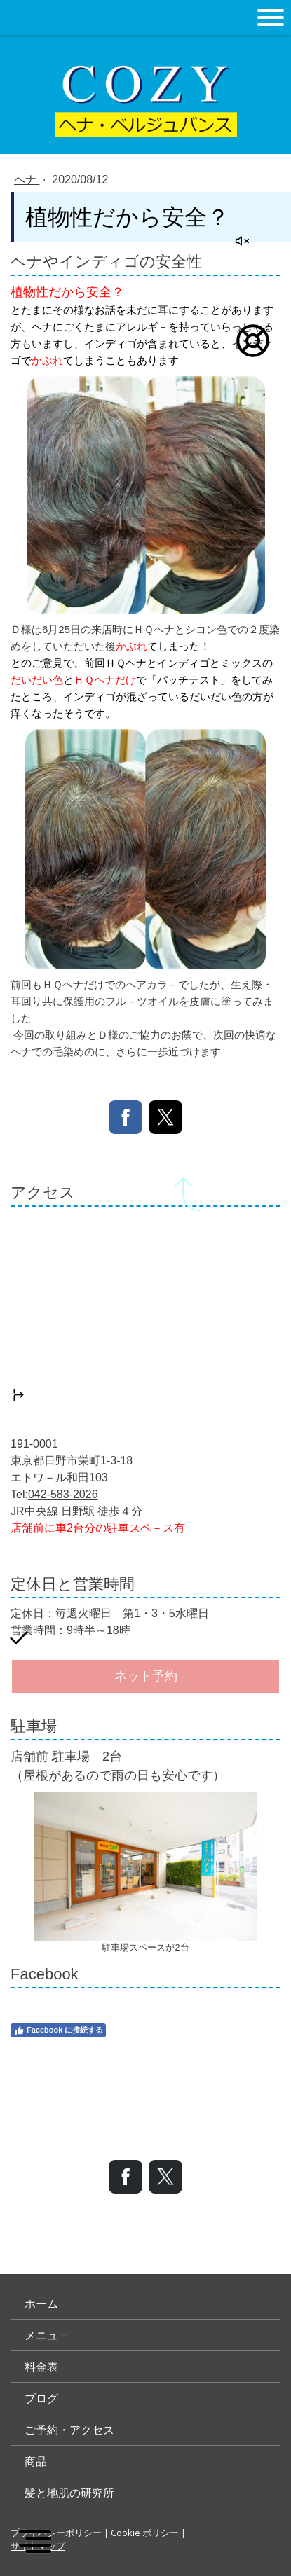 Image resolution: width=291 pixels, height=2576 pixels. What do you see at coordinates (252, 340) in the screenshot?
I see `access help or support` at bounding box center [252, 340].